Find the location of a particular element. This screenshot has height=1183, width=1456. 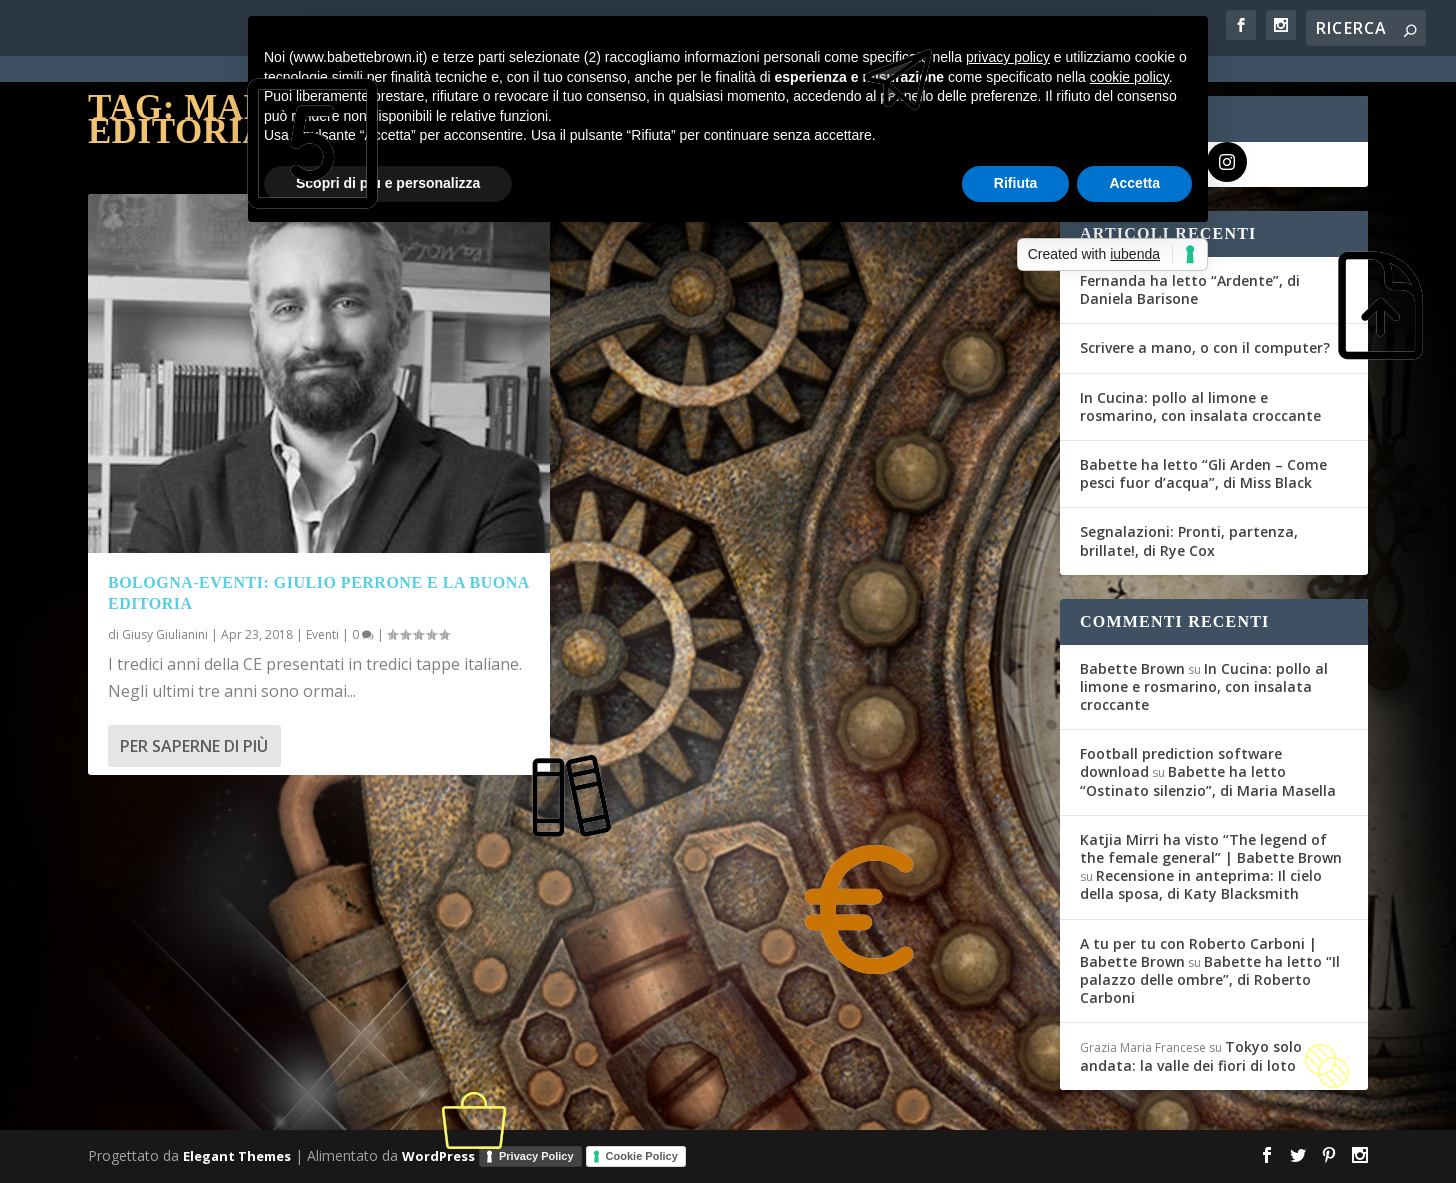

upload a document or file is located at coordinates (1380, 305).